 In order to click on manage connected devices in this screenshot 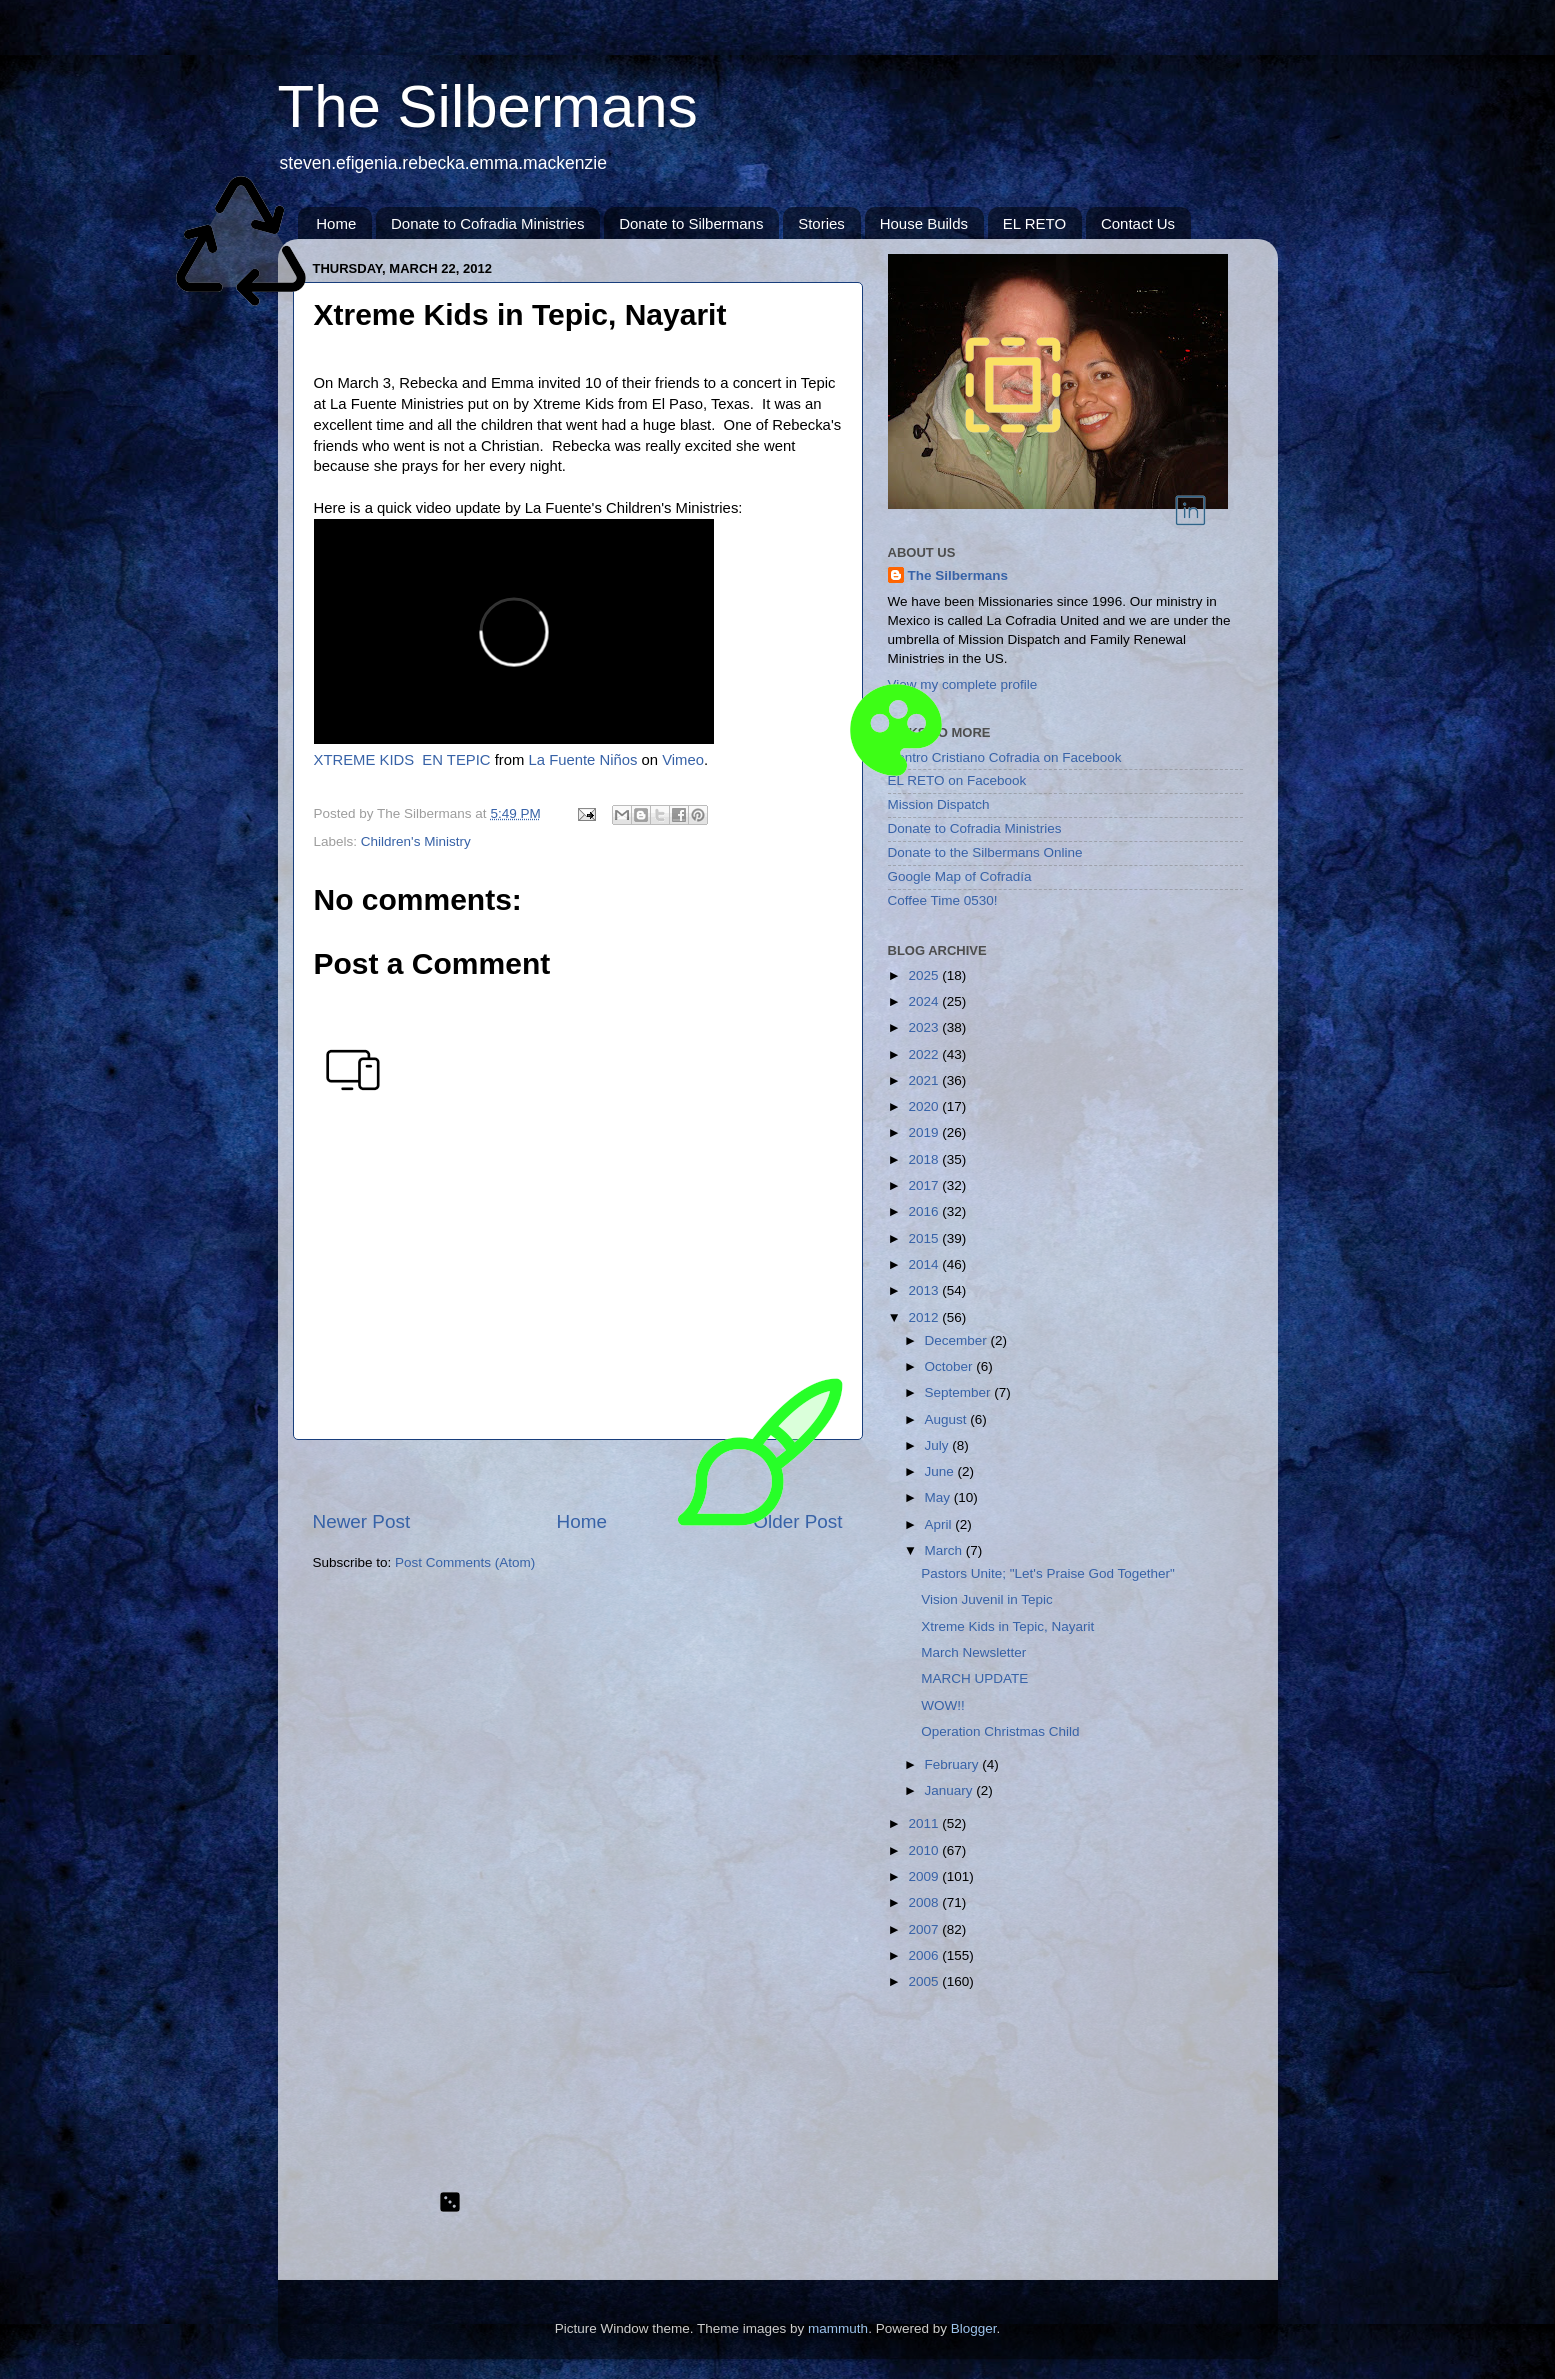, I will do `click(352, 1070)`.